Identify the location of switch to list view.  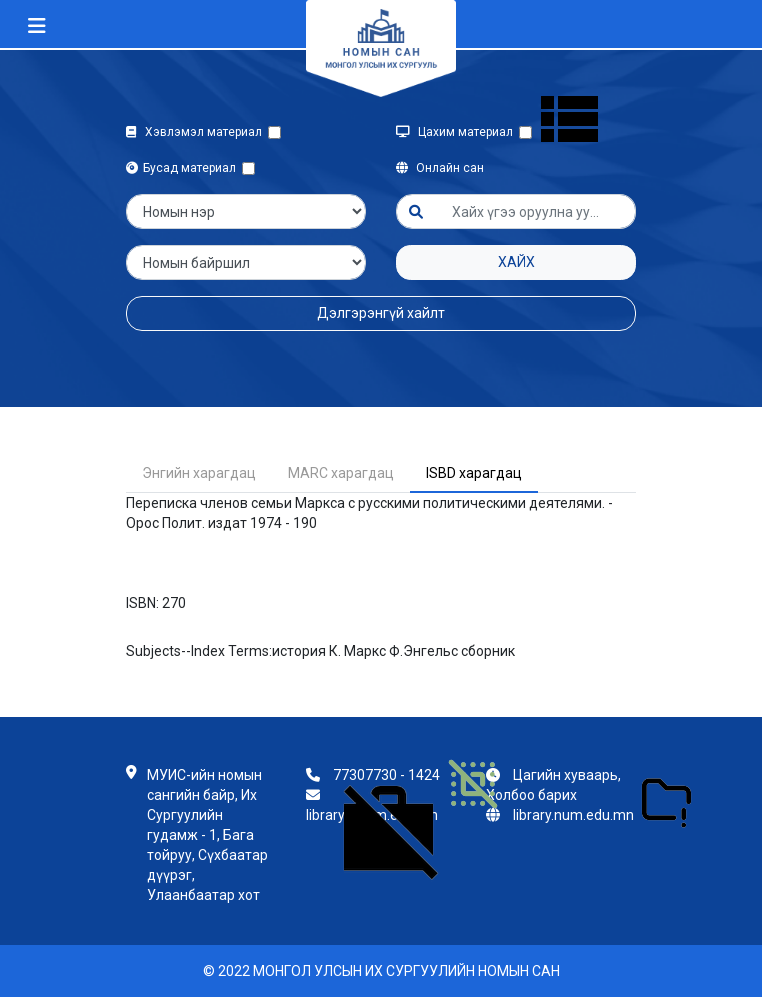
(571, 119).